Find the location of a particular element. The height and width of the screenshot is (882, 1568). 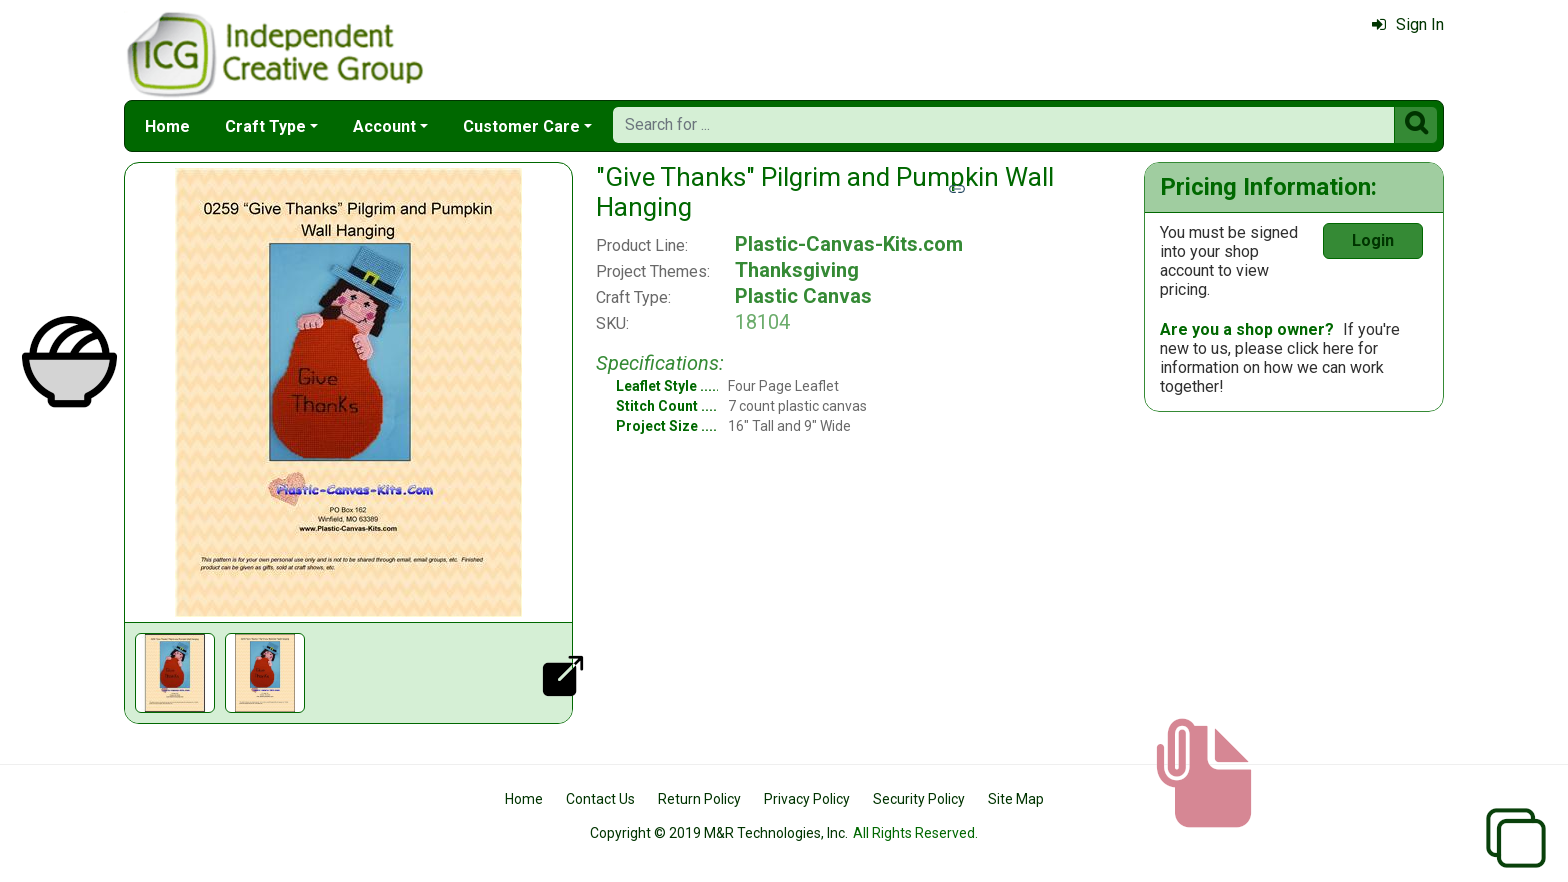

copy to clipboard is located at coordinates (1516, 838).